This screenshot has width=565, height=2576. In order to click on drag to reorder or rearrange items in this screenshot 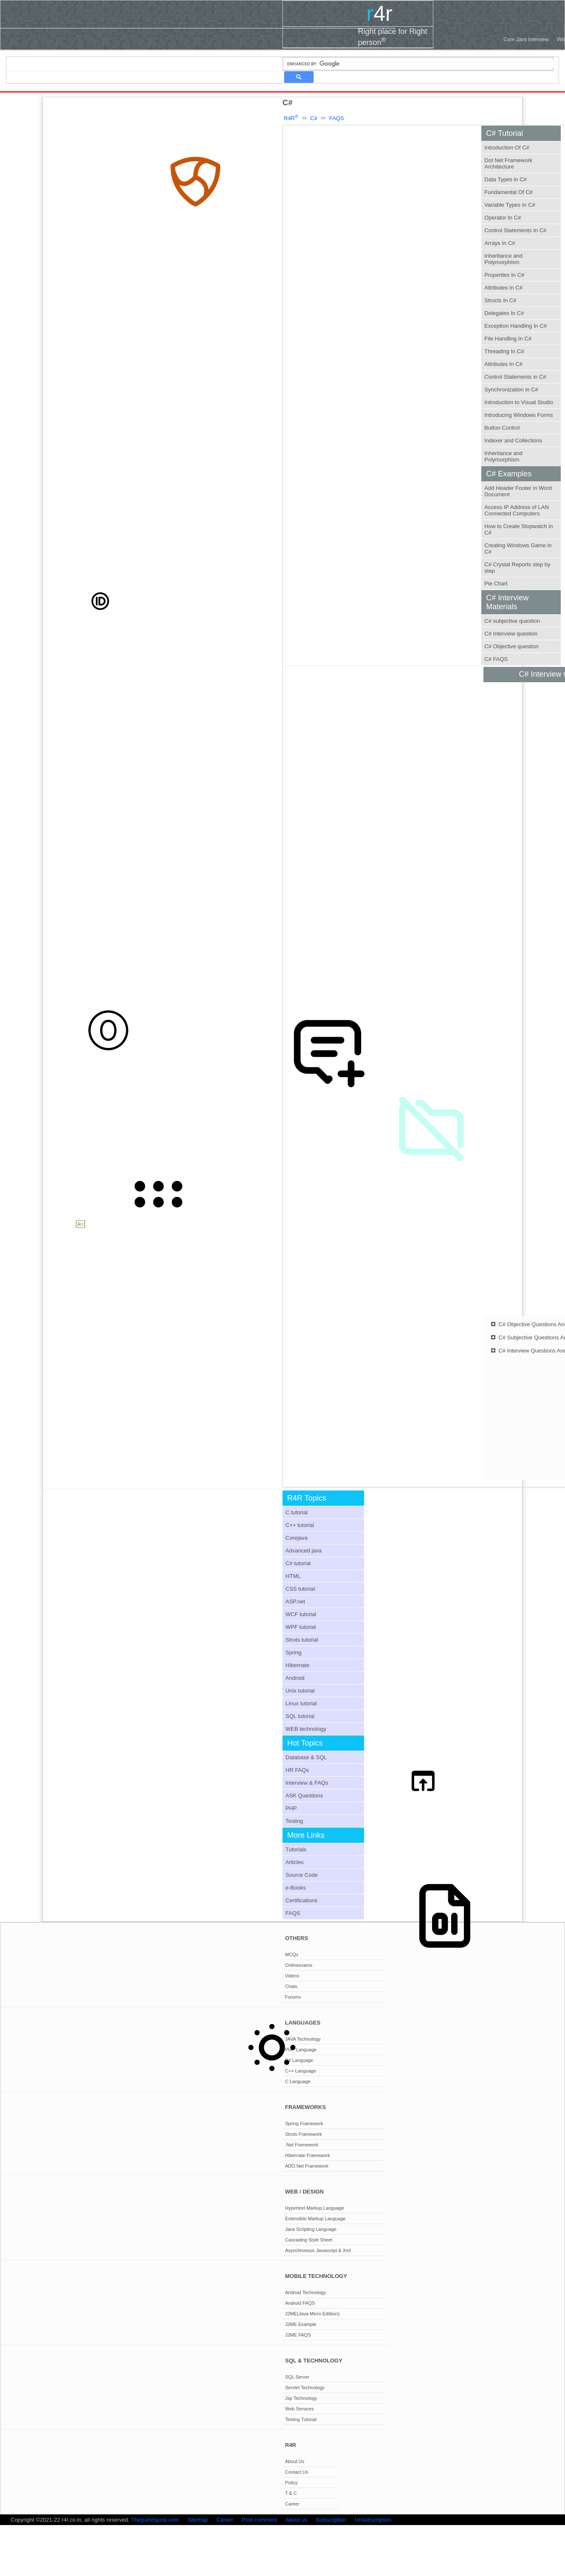, I will do `click(158, 1194)`.